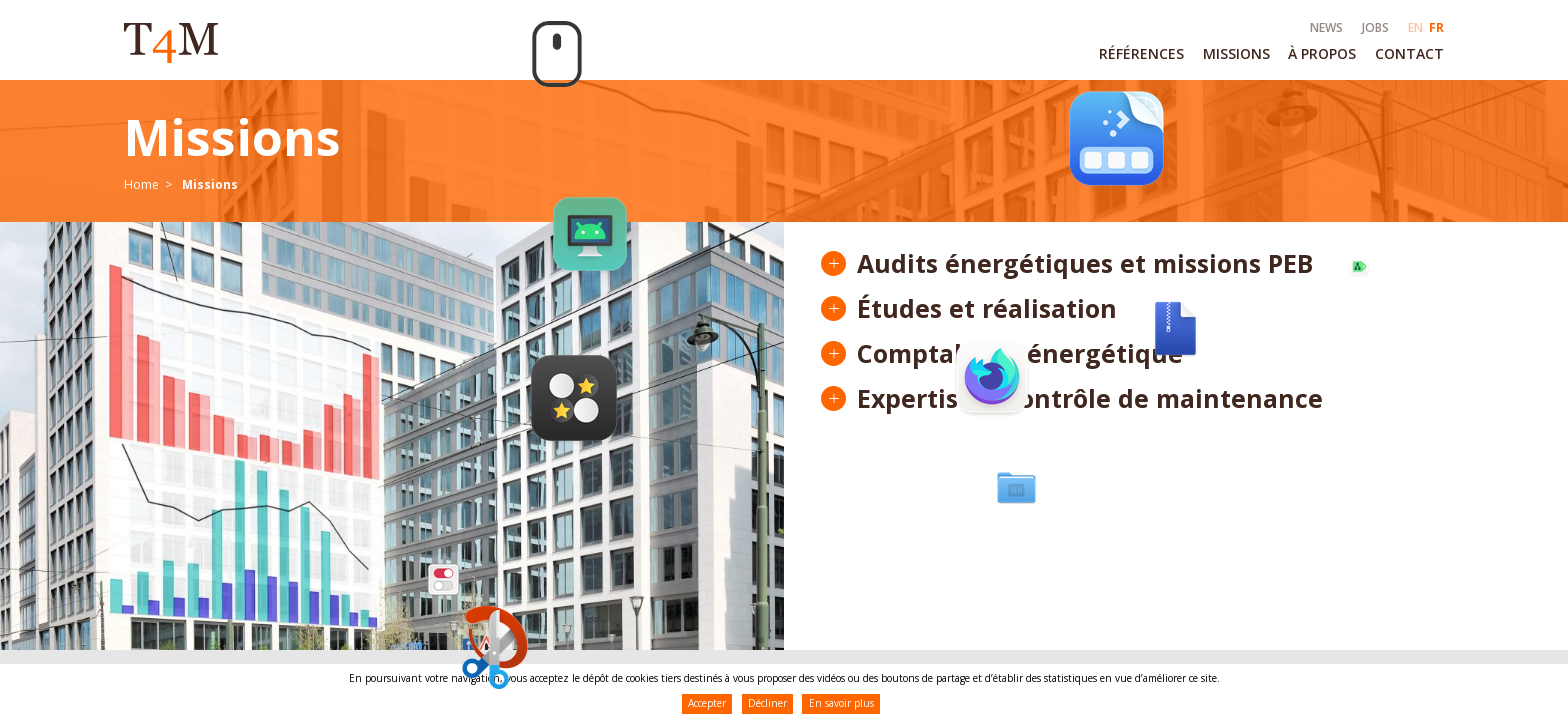 This screenshot has width=1568, height=720. What do you see at coordinates (1016, 487) in the screenshot?
I see `open folder containing scanned OCR documents` at bounding box center [1016, 487].